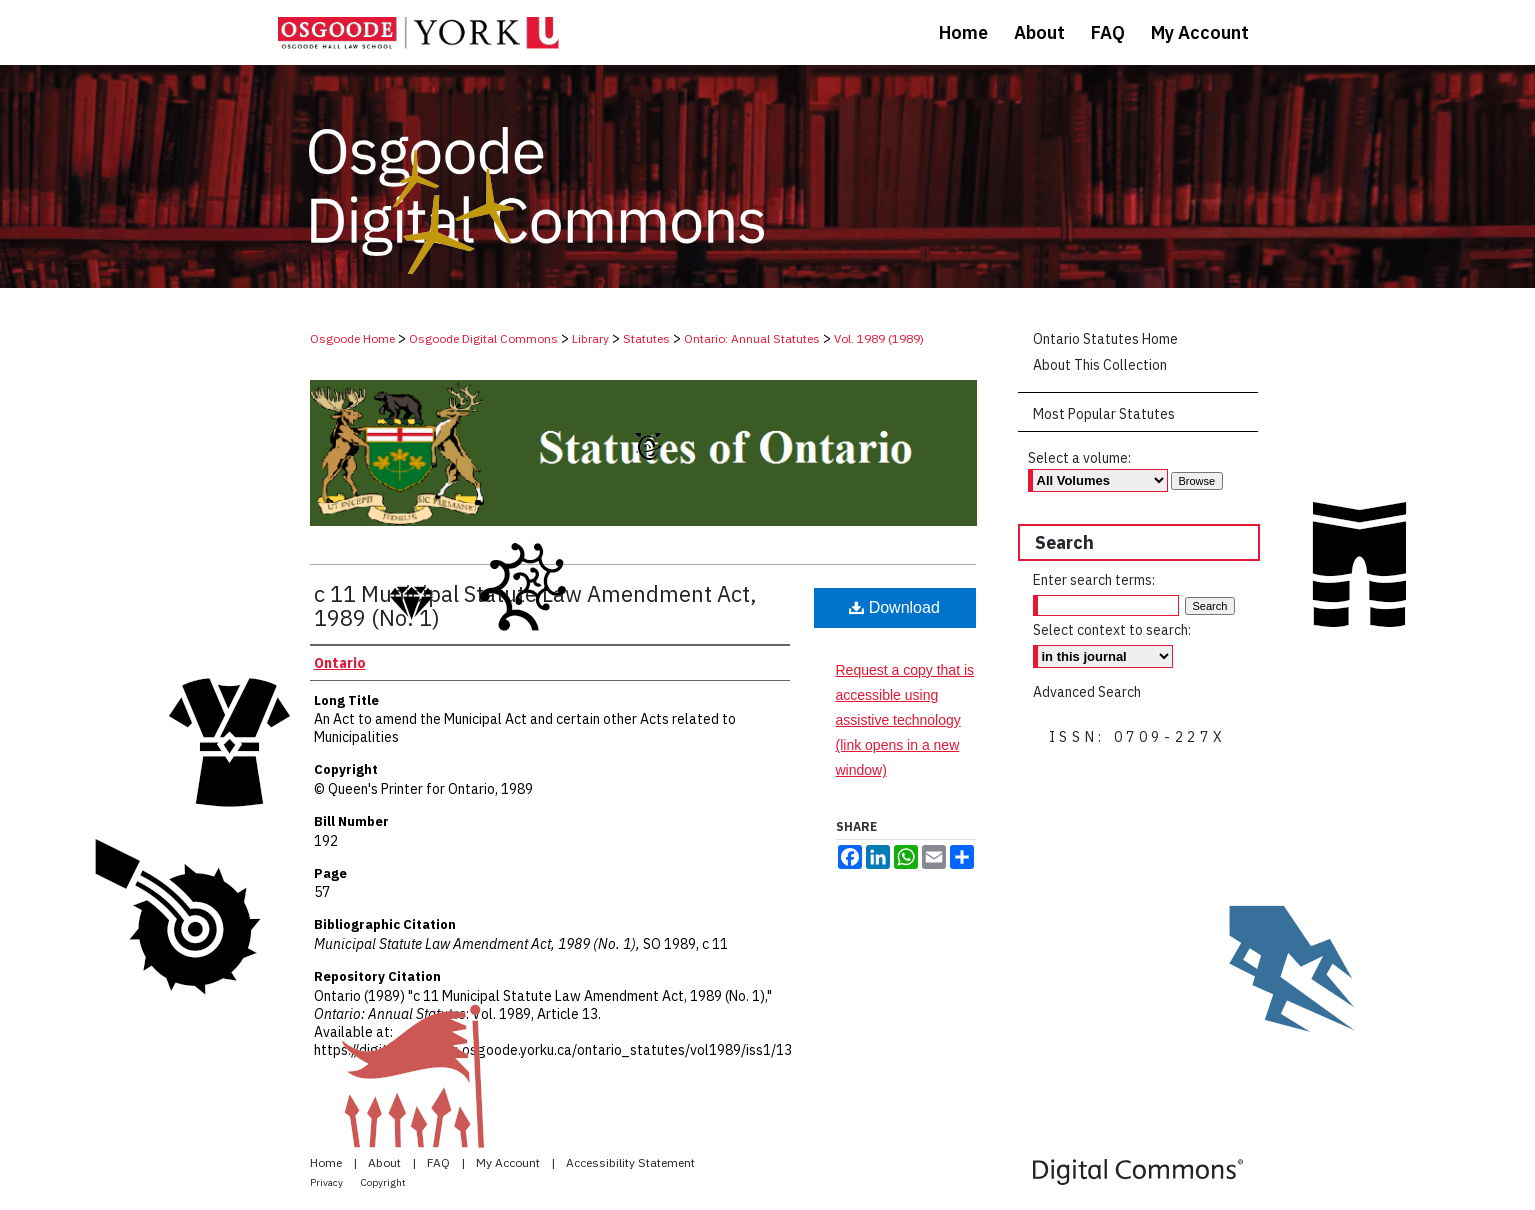  I want to click on equip armored leg gear, so click(1359, 564).